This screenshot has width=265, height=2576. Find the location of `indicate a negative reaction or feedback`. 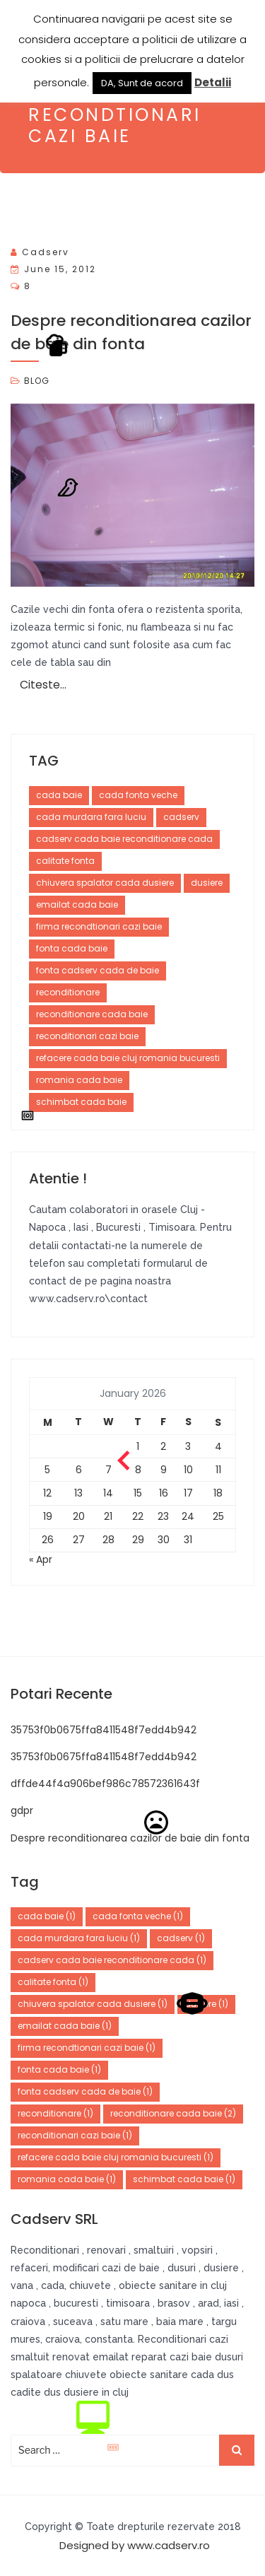

indicate a negative reaction or feedback is located at coordinates (156, 1822).